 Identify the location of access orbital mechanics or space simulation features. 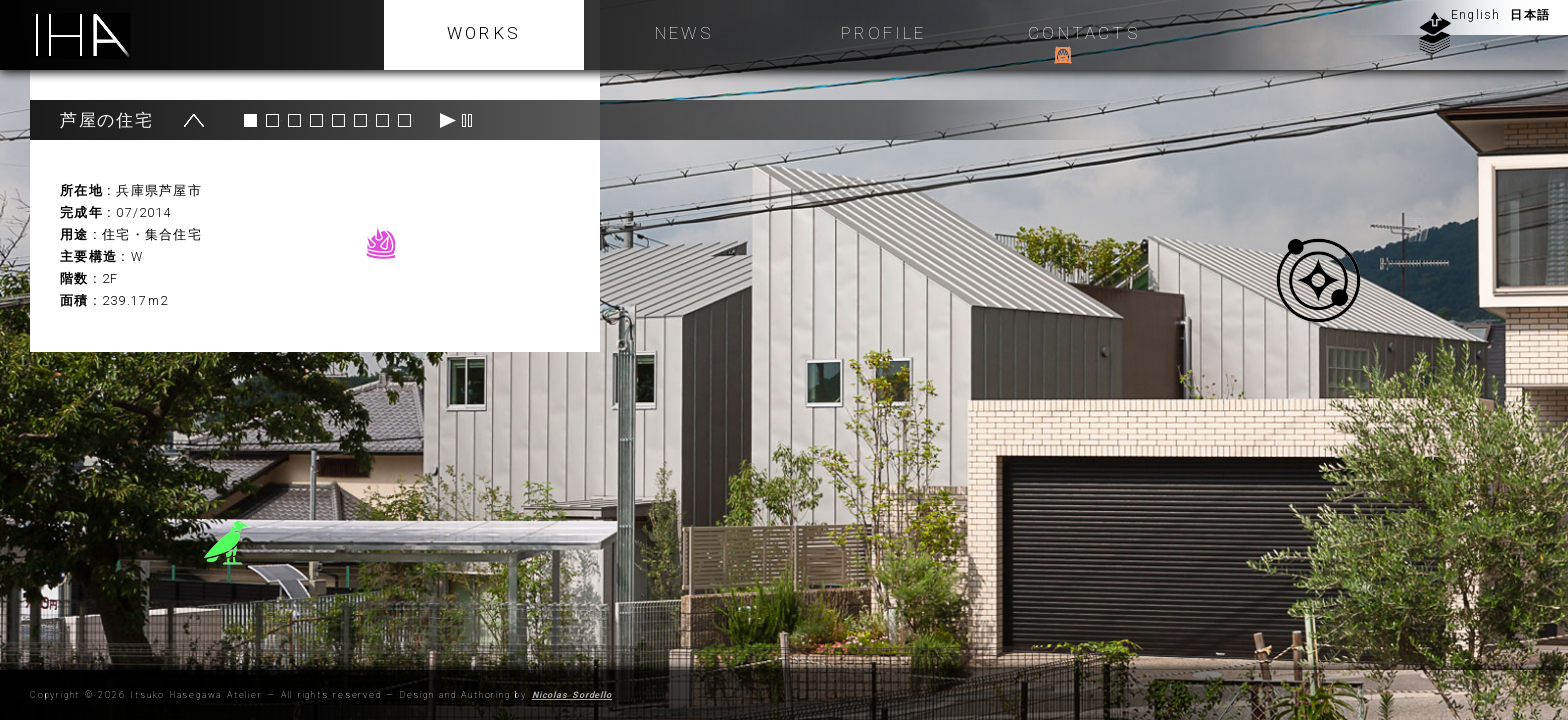
(1318, 280).